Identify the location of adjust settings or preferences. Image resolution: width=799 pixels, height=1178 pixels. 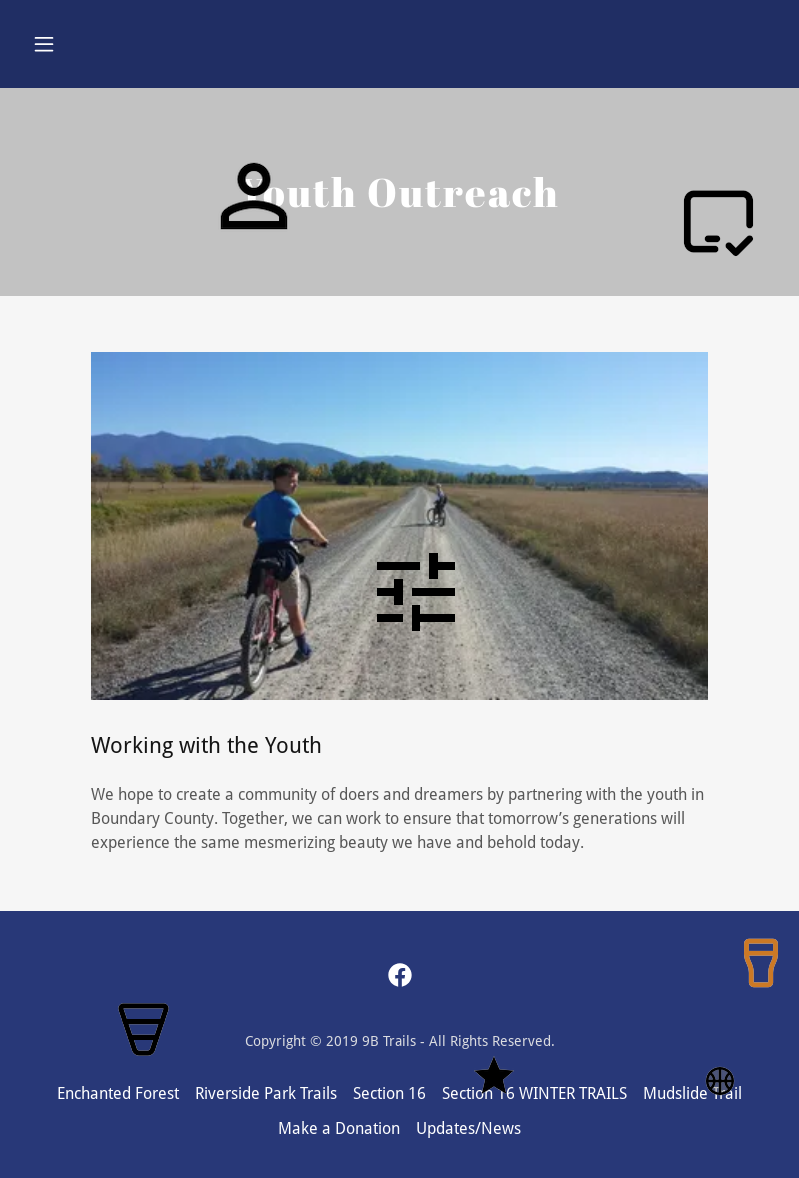
(416, 592).